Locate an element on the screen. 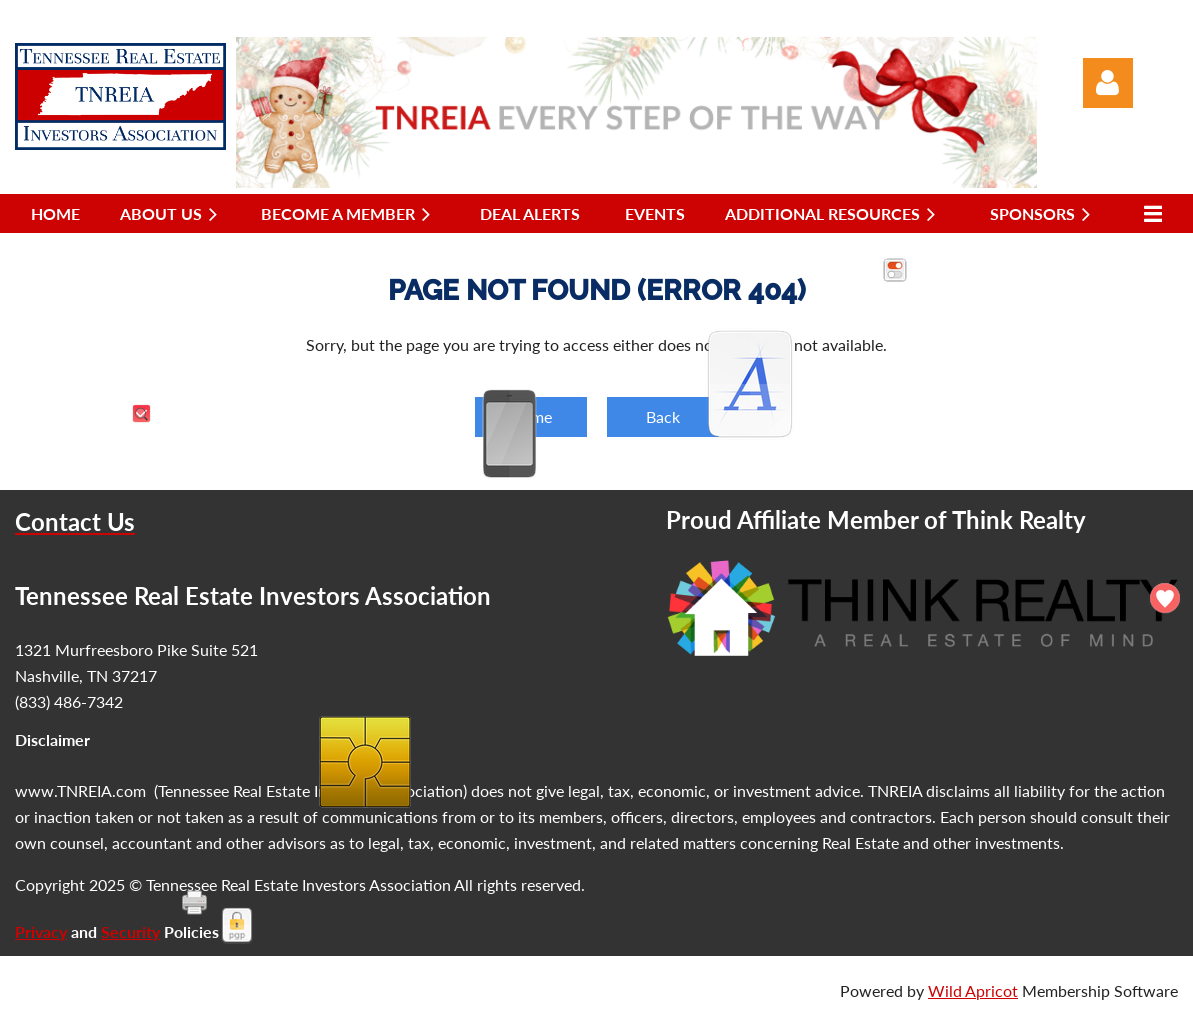 The height and width of the screenshot is (1020, 1193). open system configuration tool is located at coordinates (141, 413).